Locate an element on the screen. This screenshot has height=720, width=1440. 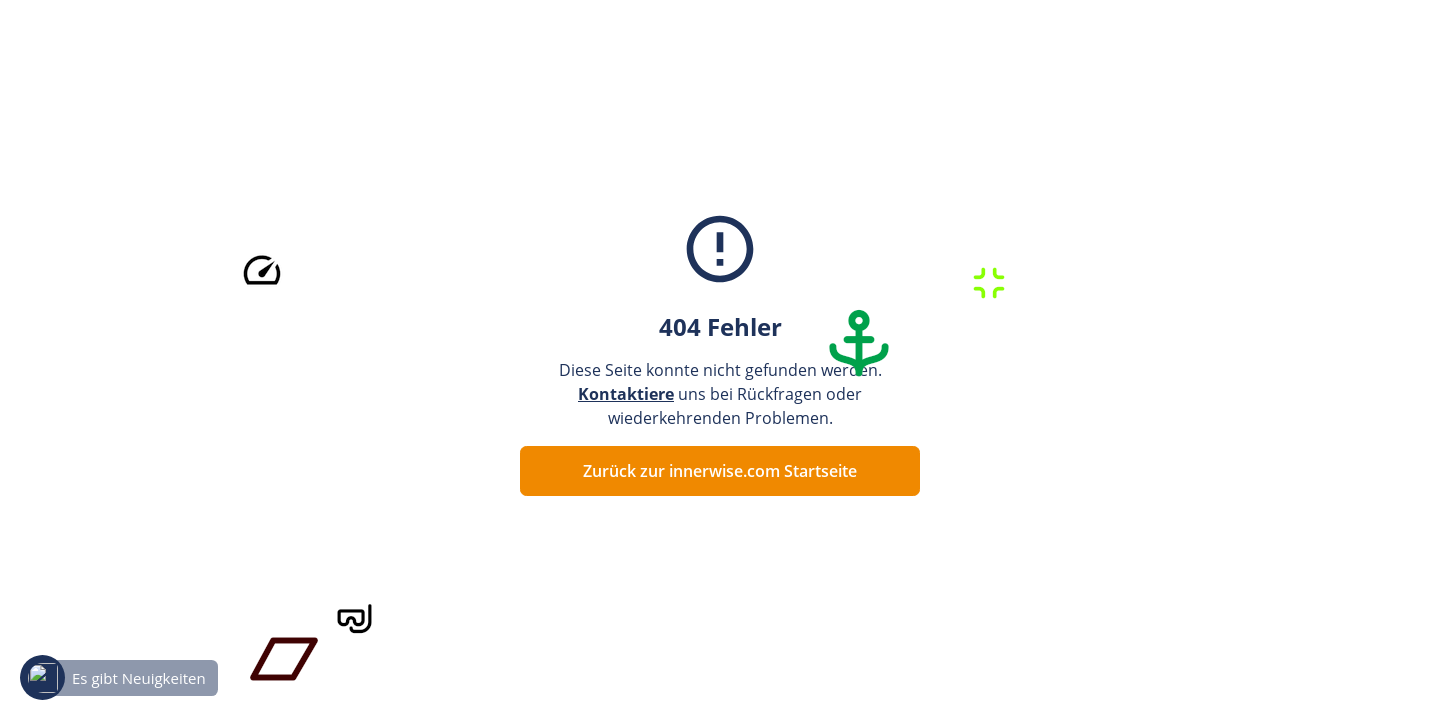
minimize or collapse the current window is located at coordinates (989, 283).